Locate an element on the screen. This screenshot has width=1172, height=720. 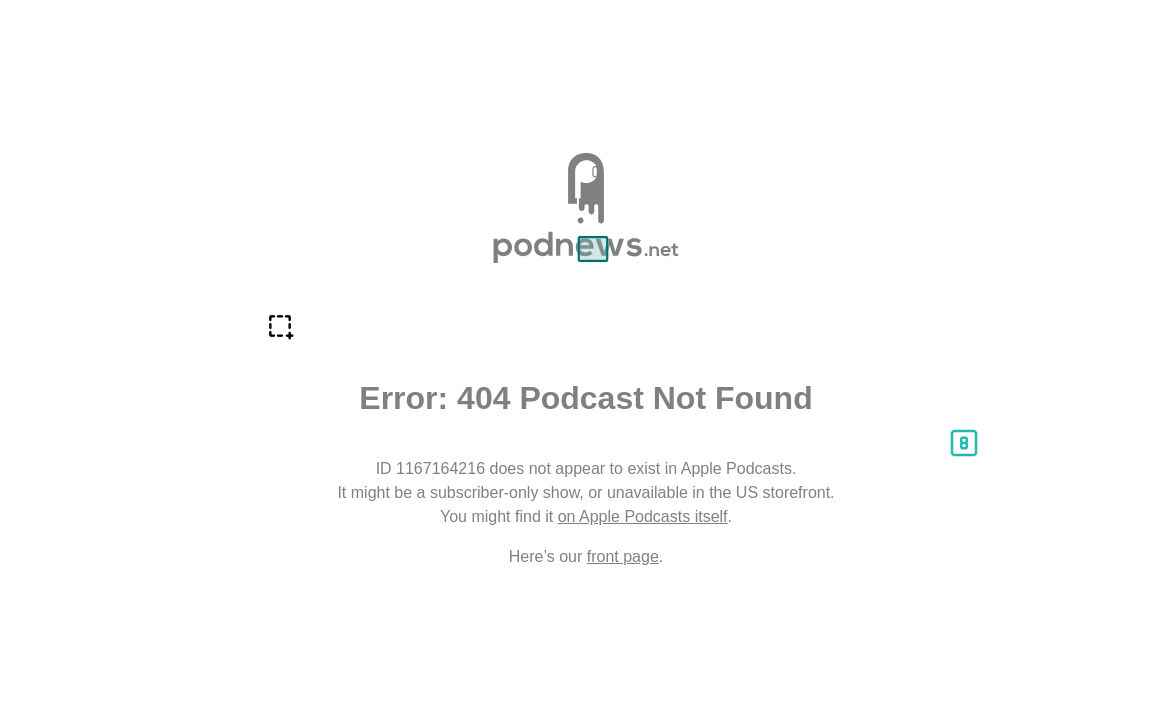
select item number 8 from a list is located at coordinates (964, 443).